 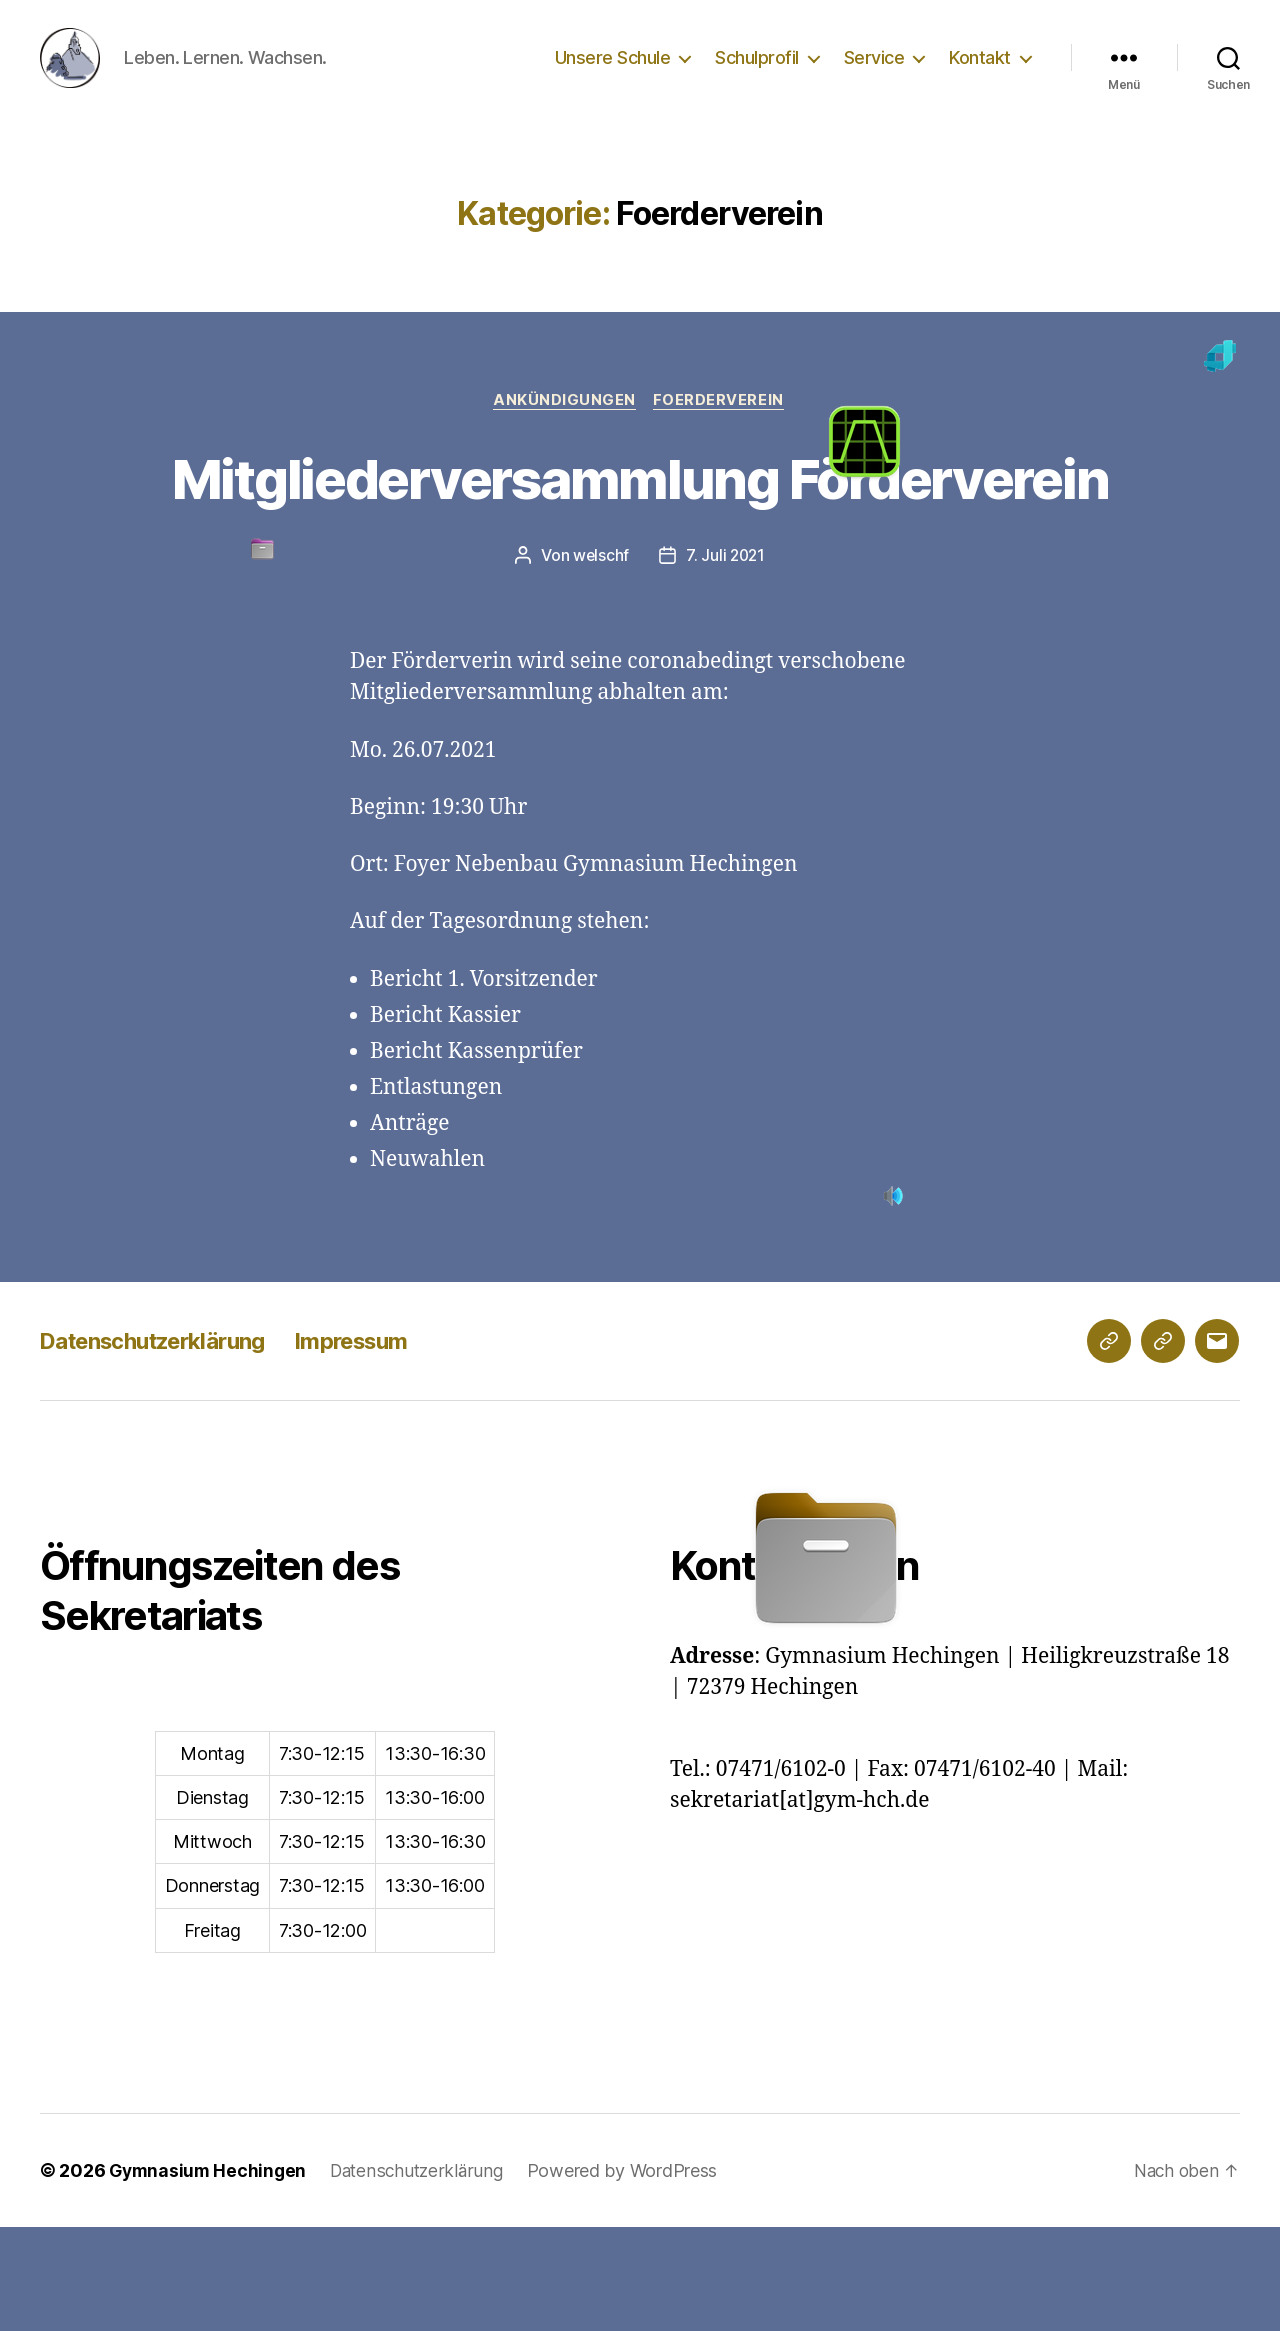 I want to click on open gtkwave waveform viewer application, so click(x=864, y=441).